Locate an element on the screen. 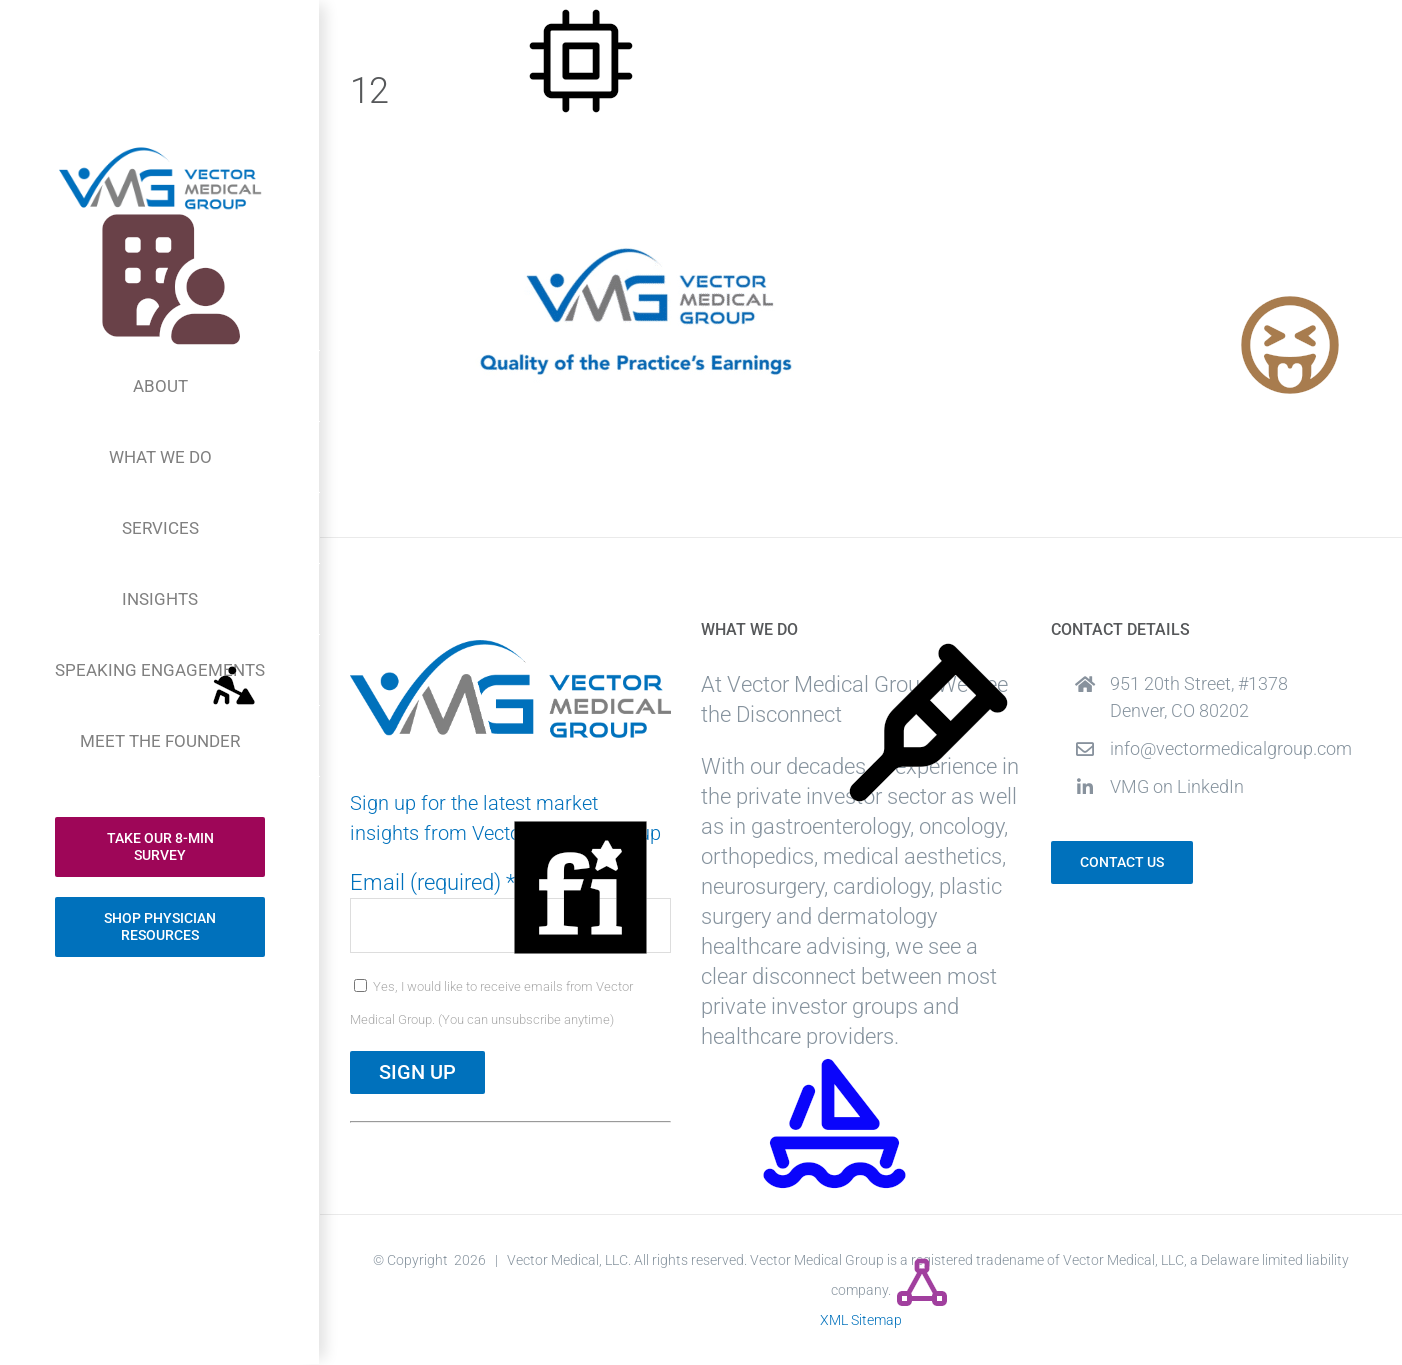  fonticons brand logo is located at coordinates (580, 887).